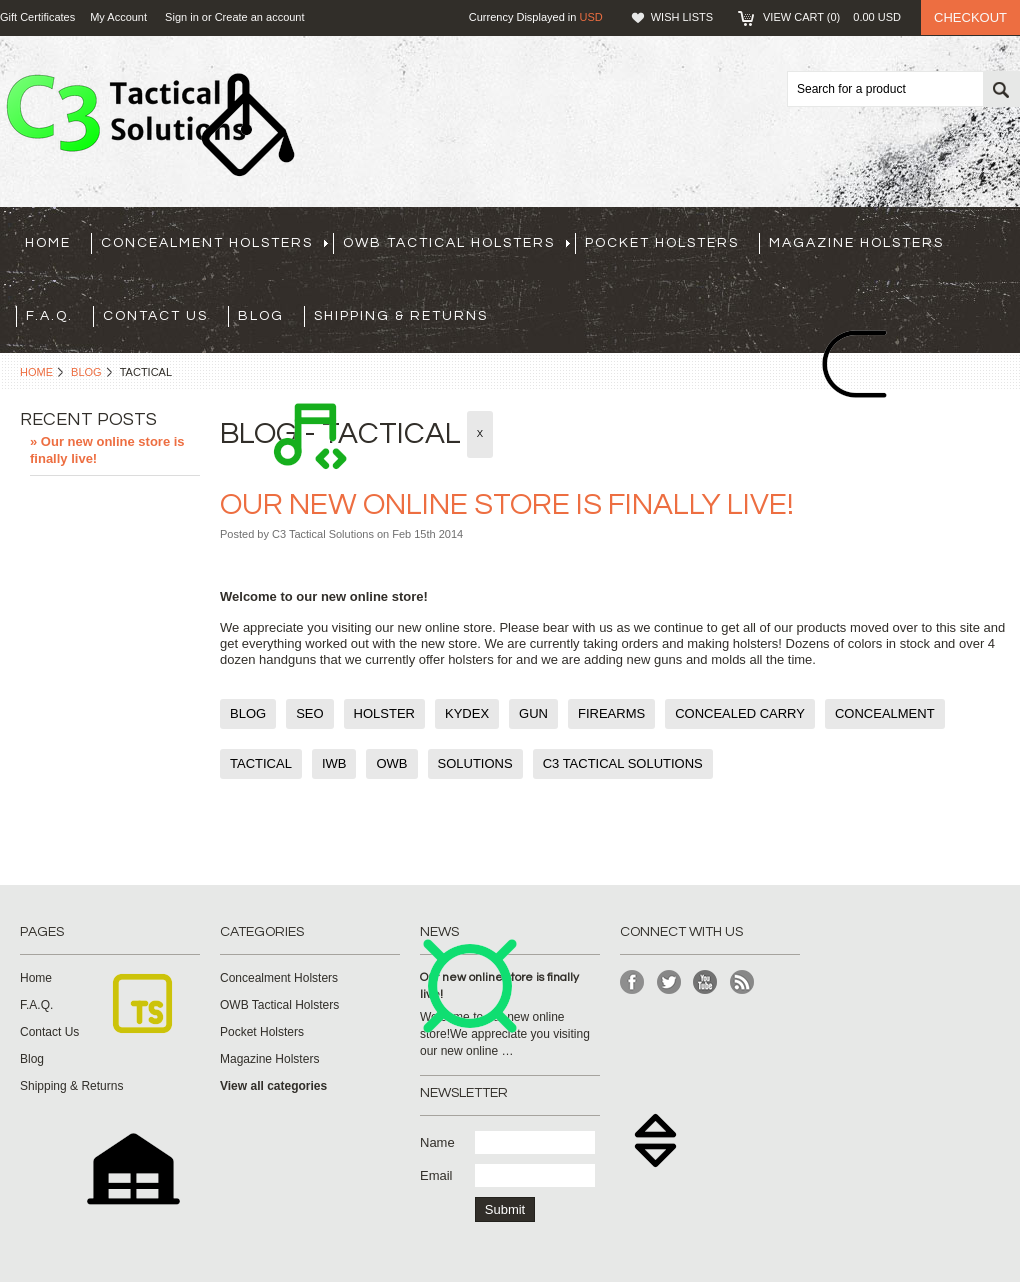 The height and width of the screenshot is (1282, 1020). What do you see at coordinates (856, 364) in the screenshot?
I see `indicates a proper subset relationship in mathematical notation` at bounding box center [856, 364].